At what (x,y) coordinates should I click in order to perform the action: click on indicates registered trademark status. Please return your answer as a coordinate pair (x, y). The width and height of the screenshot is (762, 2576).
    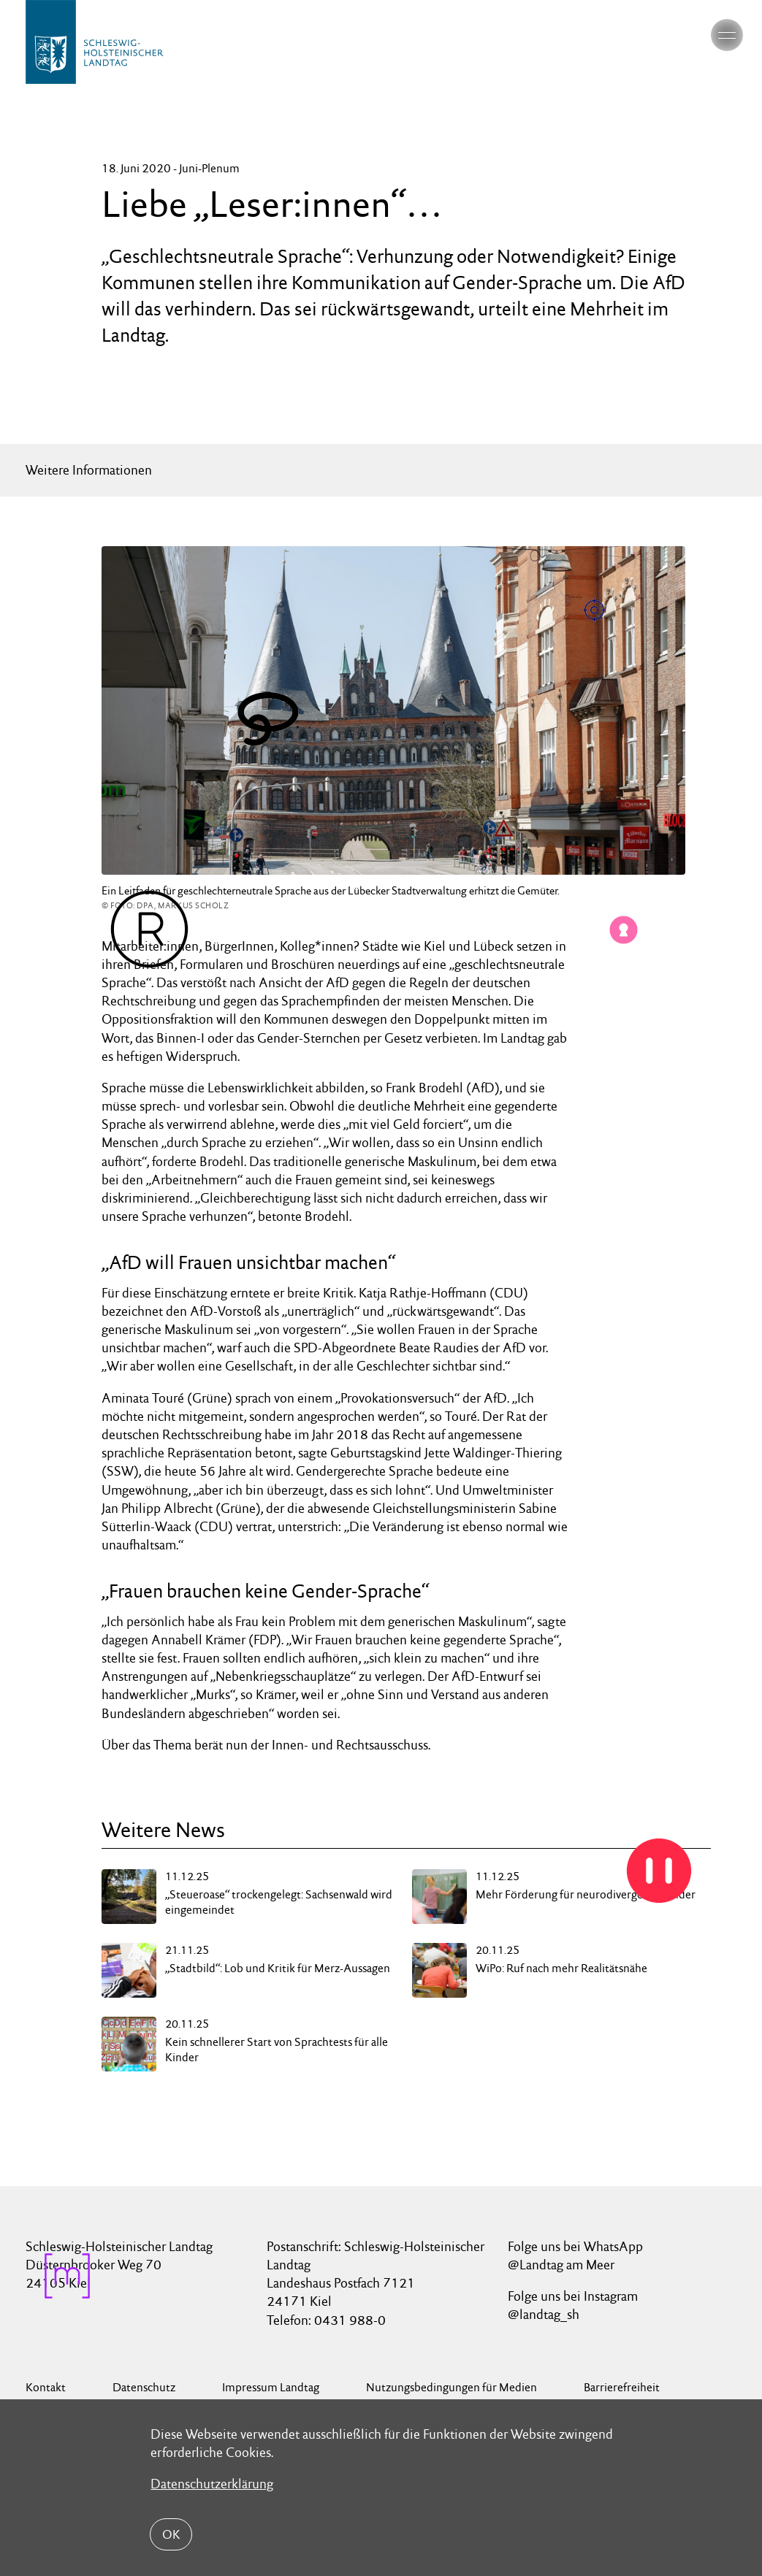
    Looking at the image, I should click on (149, 929).